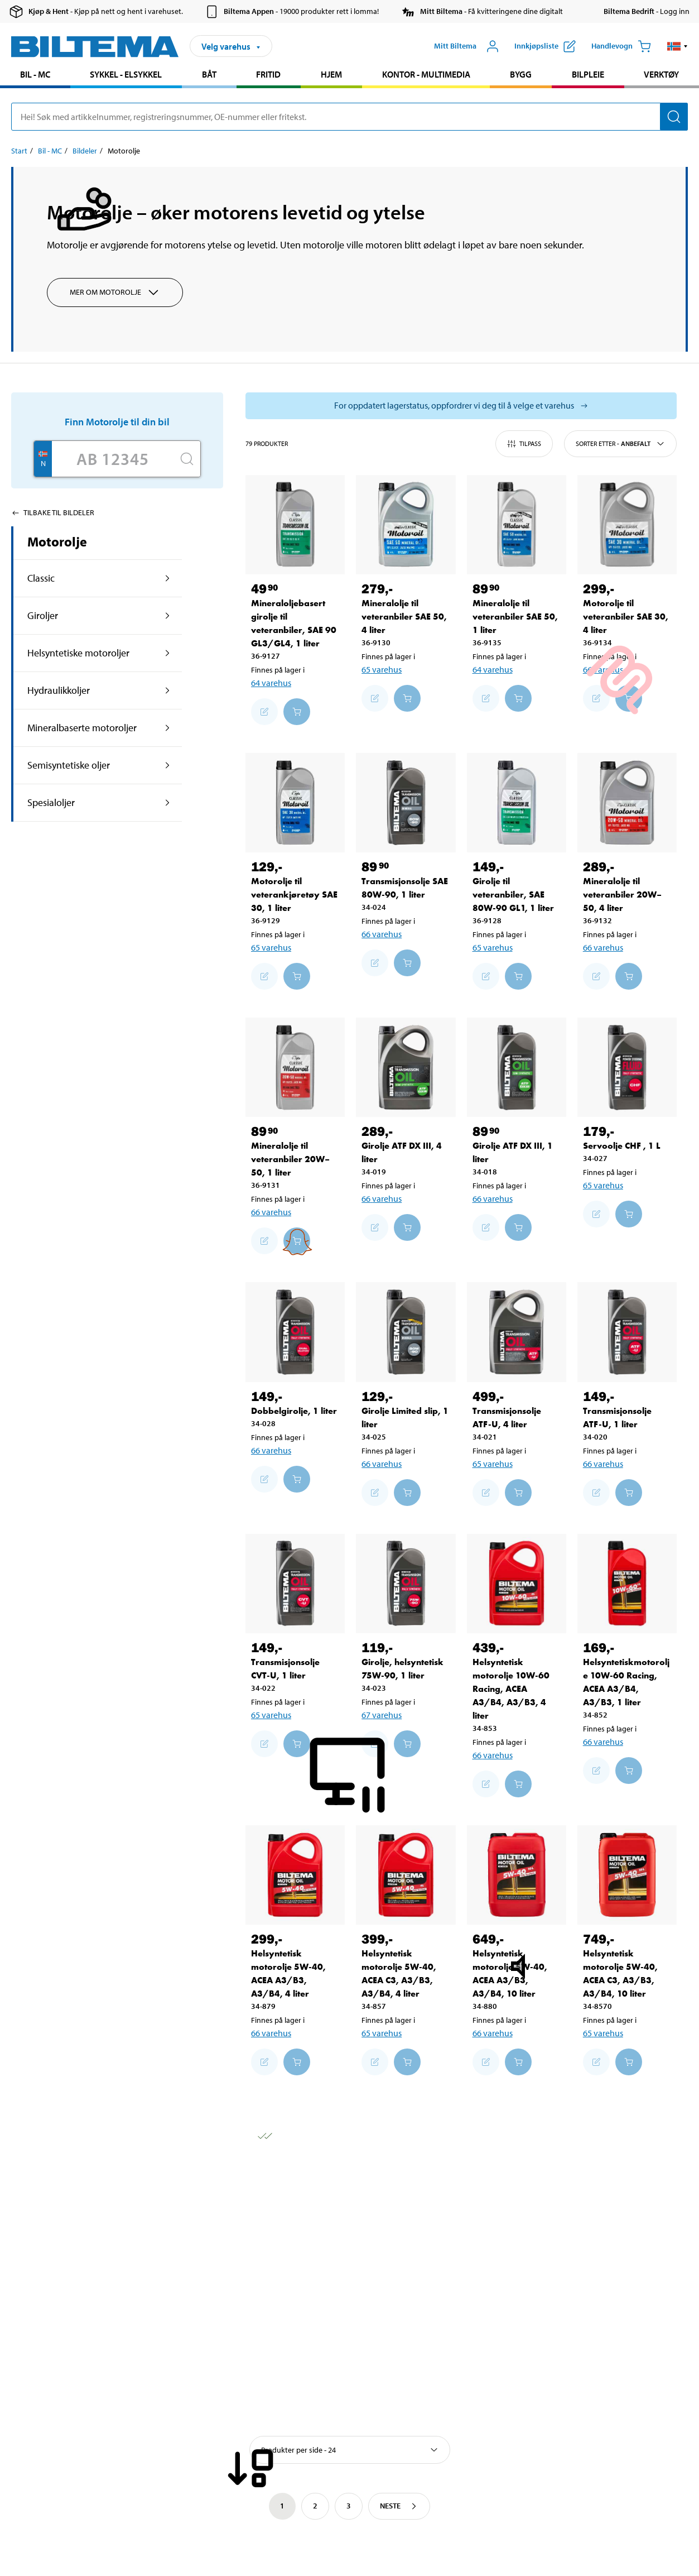 The width and height of the screenshot is (699, 2576). Describe the element at coordinates (518, 1966) in the screenshot. I see `mute or unmute audio` at that location.